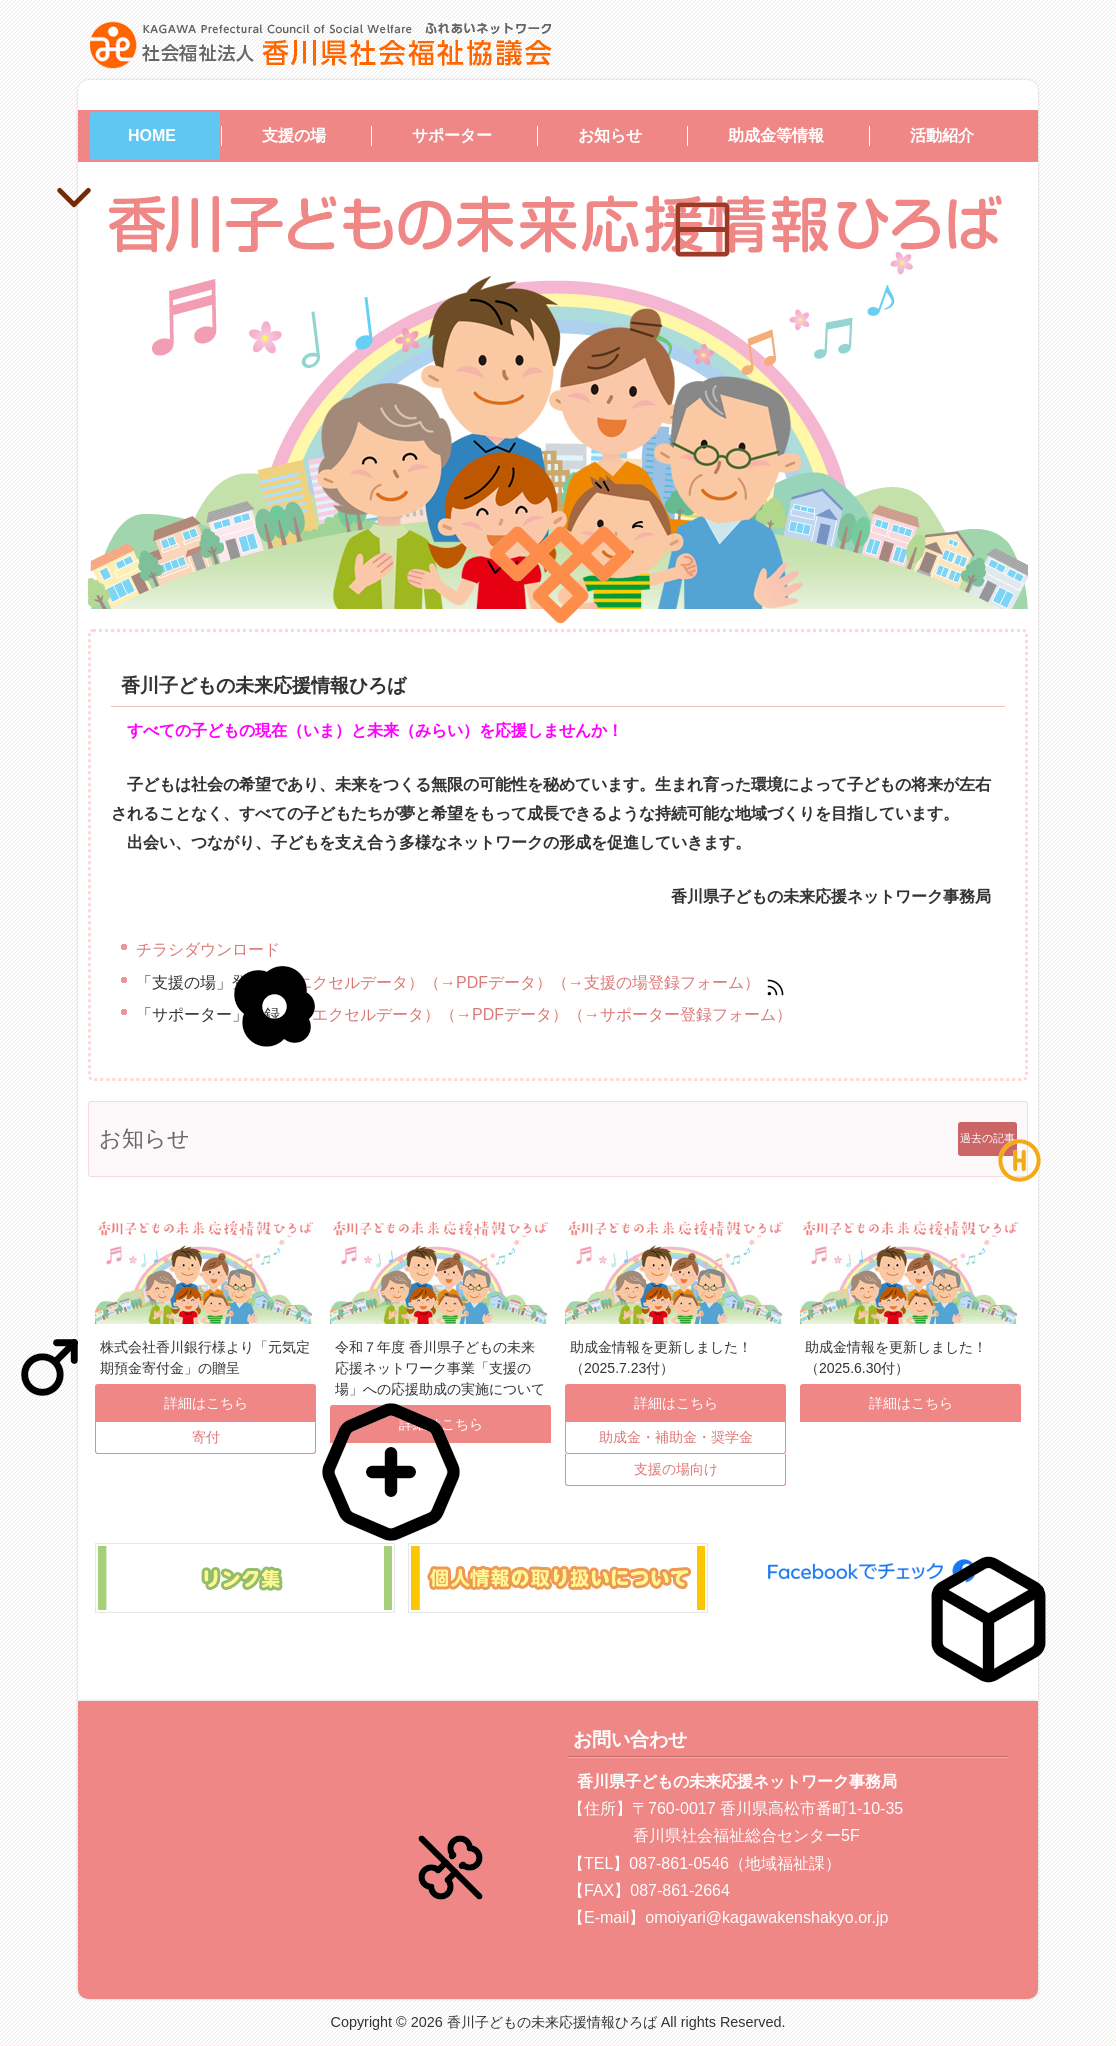  What do you see at coordinates (274, 1006) in the screenshot?
I see `indicates breakfast or morning meal options` at bounding box center [274, 1006].